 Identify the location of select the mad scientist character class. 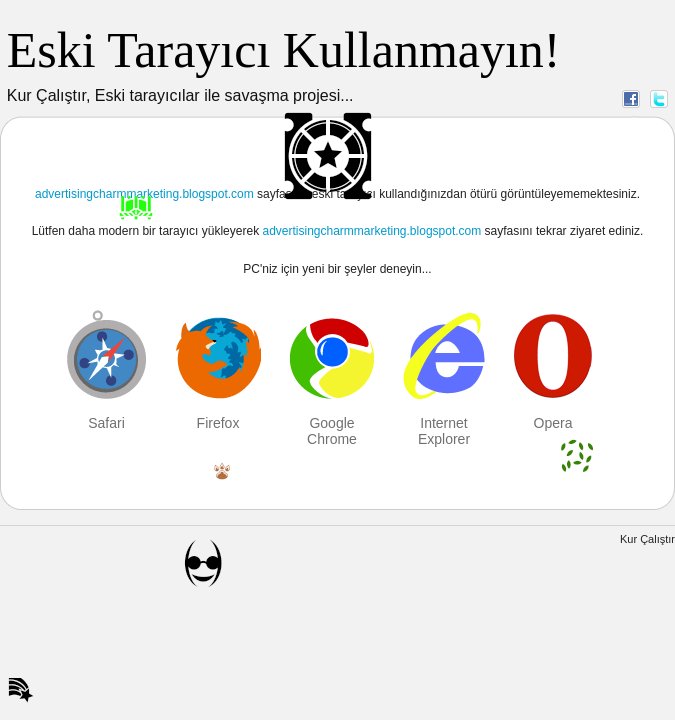
(204, 563).